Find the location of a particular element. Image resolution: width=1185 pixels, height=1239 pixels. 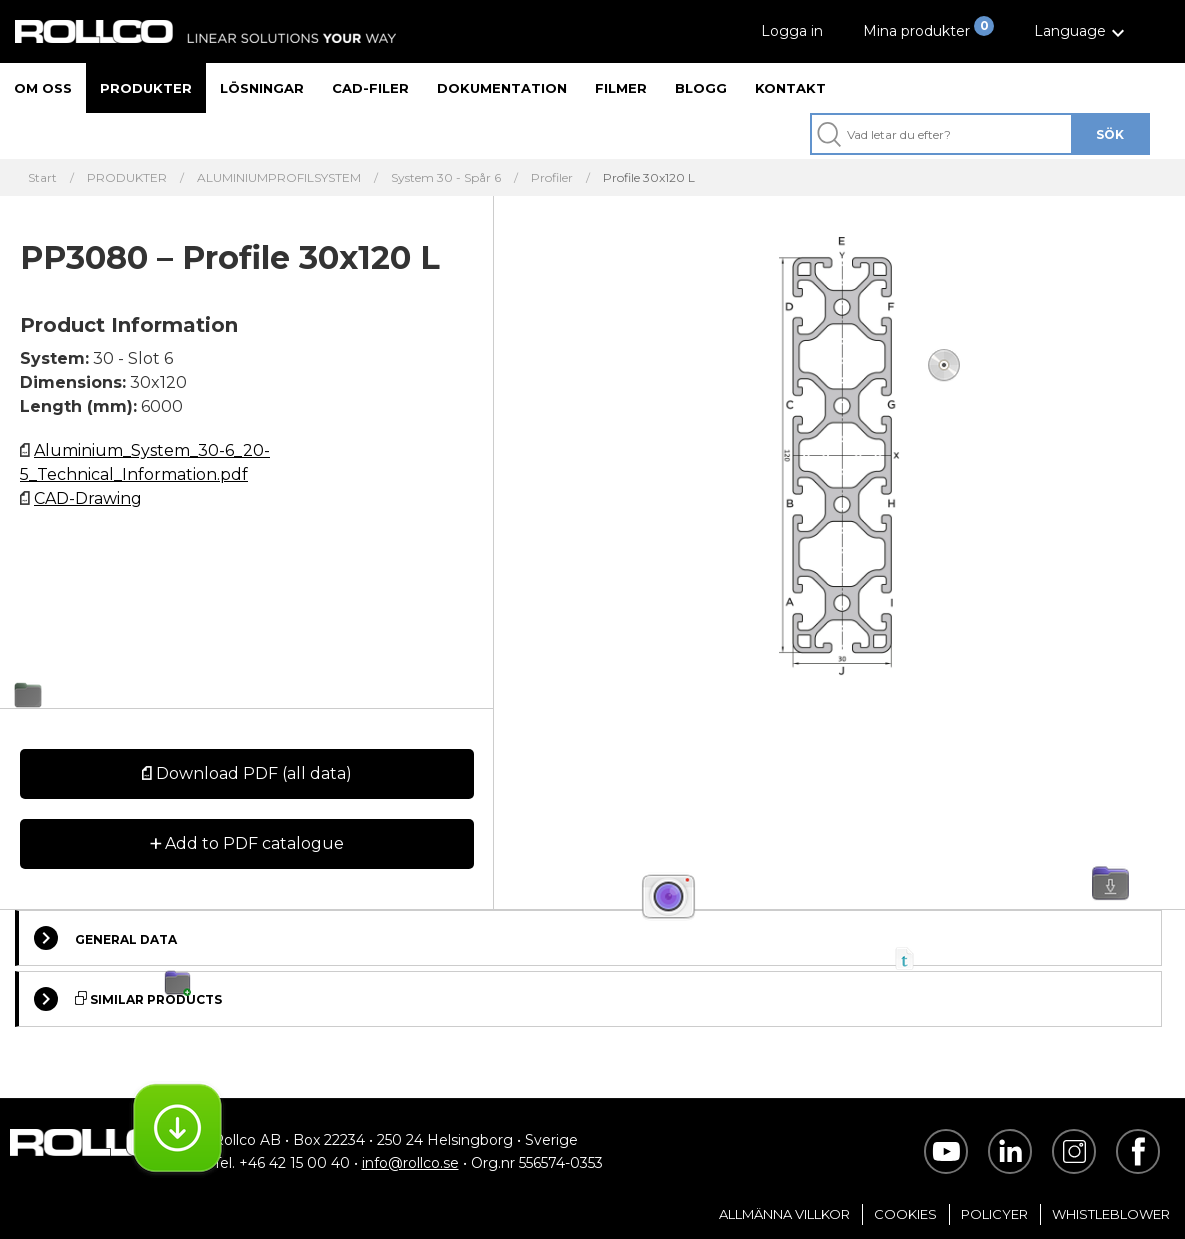

access download settings or preferences is located at coordinates (177, 1129).